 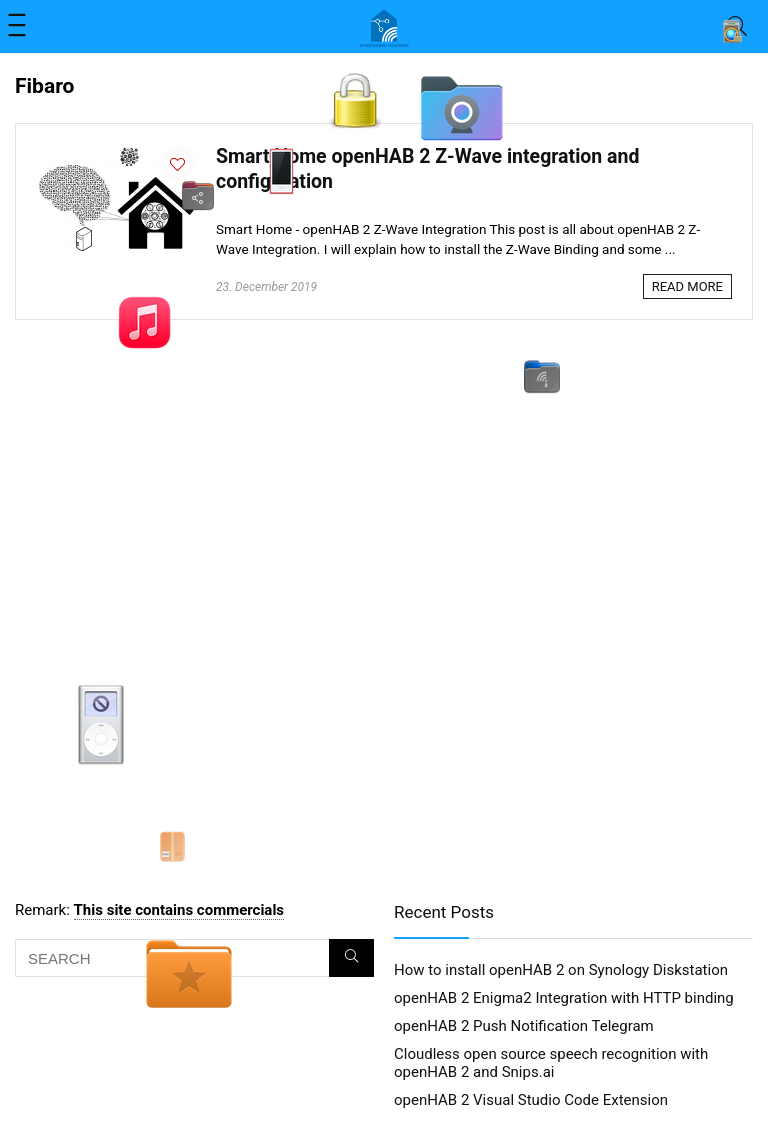 What do you see at coordinates (172, 846) in the screenshot?
I see `a compressed archive or package file` at bounding box center [172, 846].